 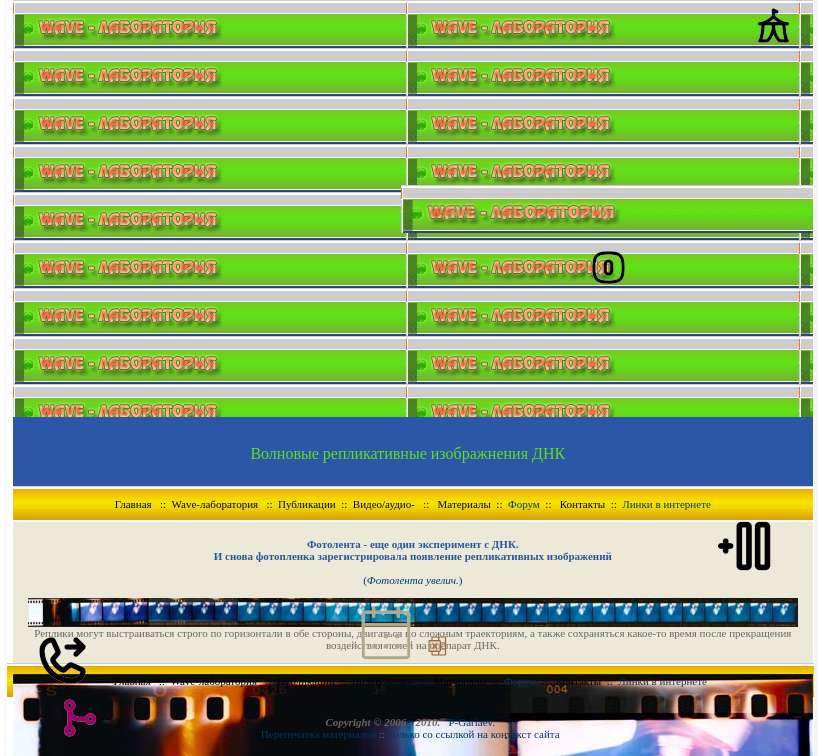 What do you see at coordinates (773, 25) in the screenshot?
I see `view circus or entertainment venues` at bounding box center [773, 25].